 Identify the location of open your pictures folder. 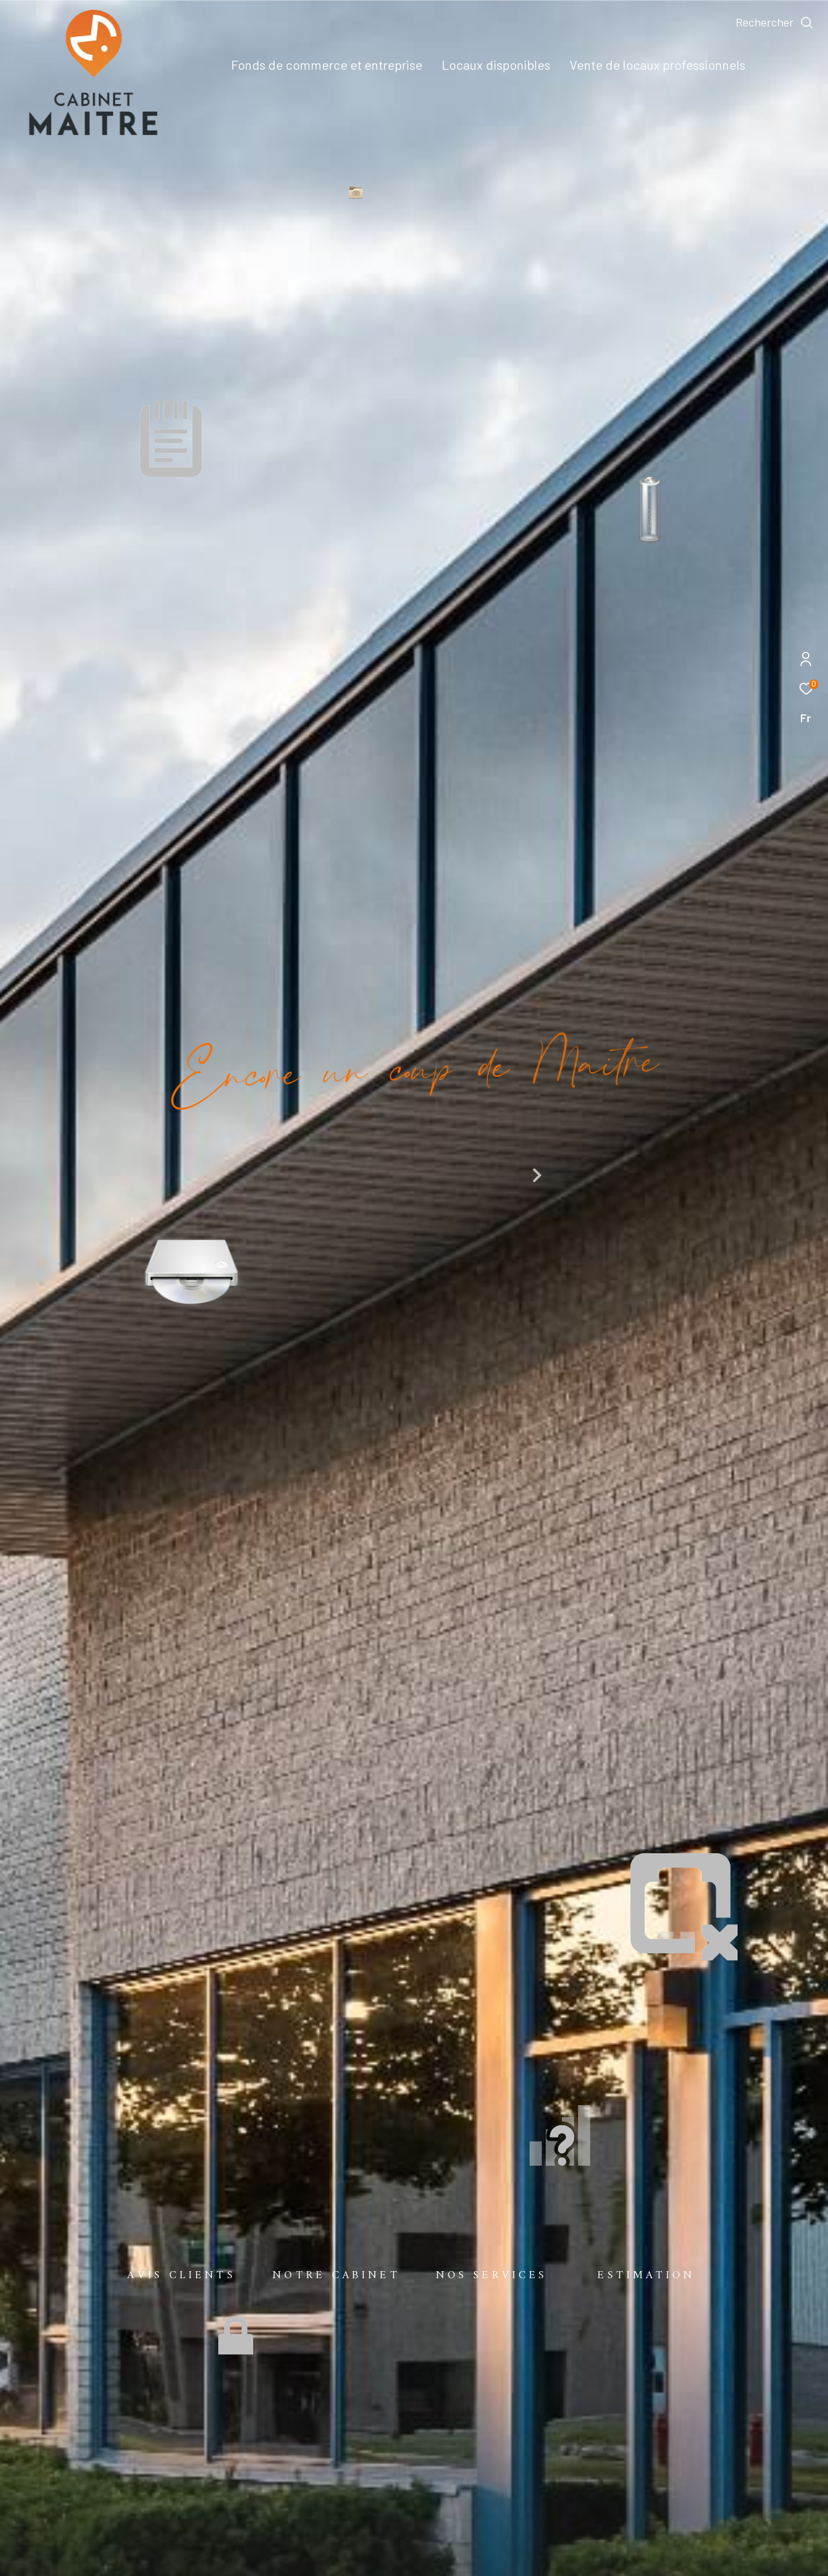
(356, 193).